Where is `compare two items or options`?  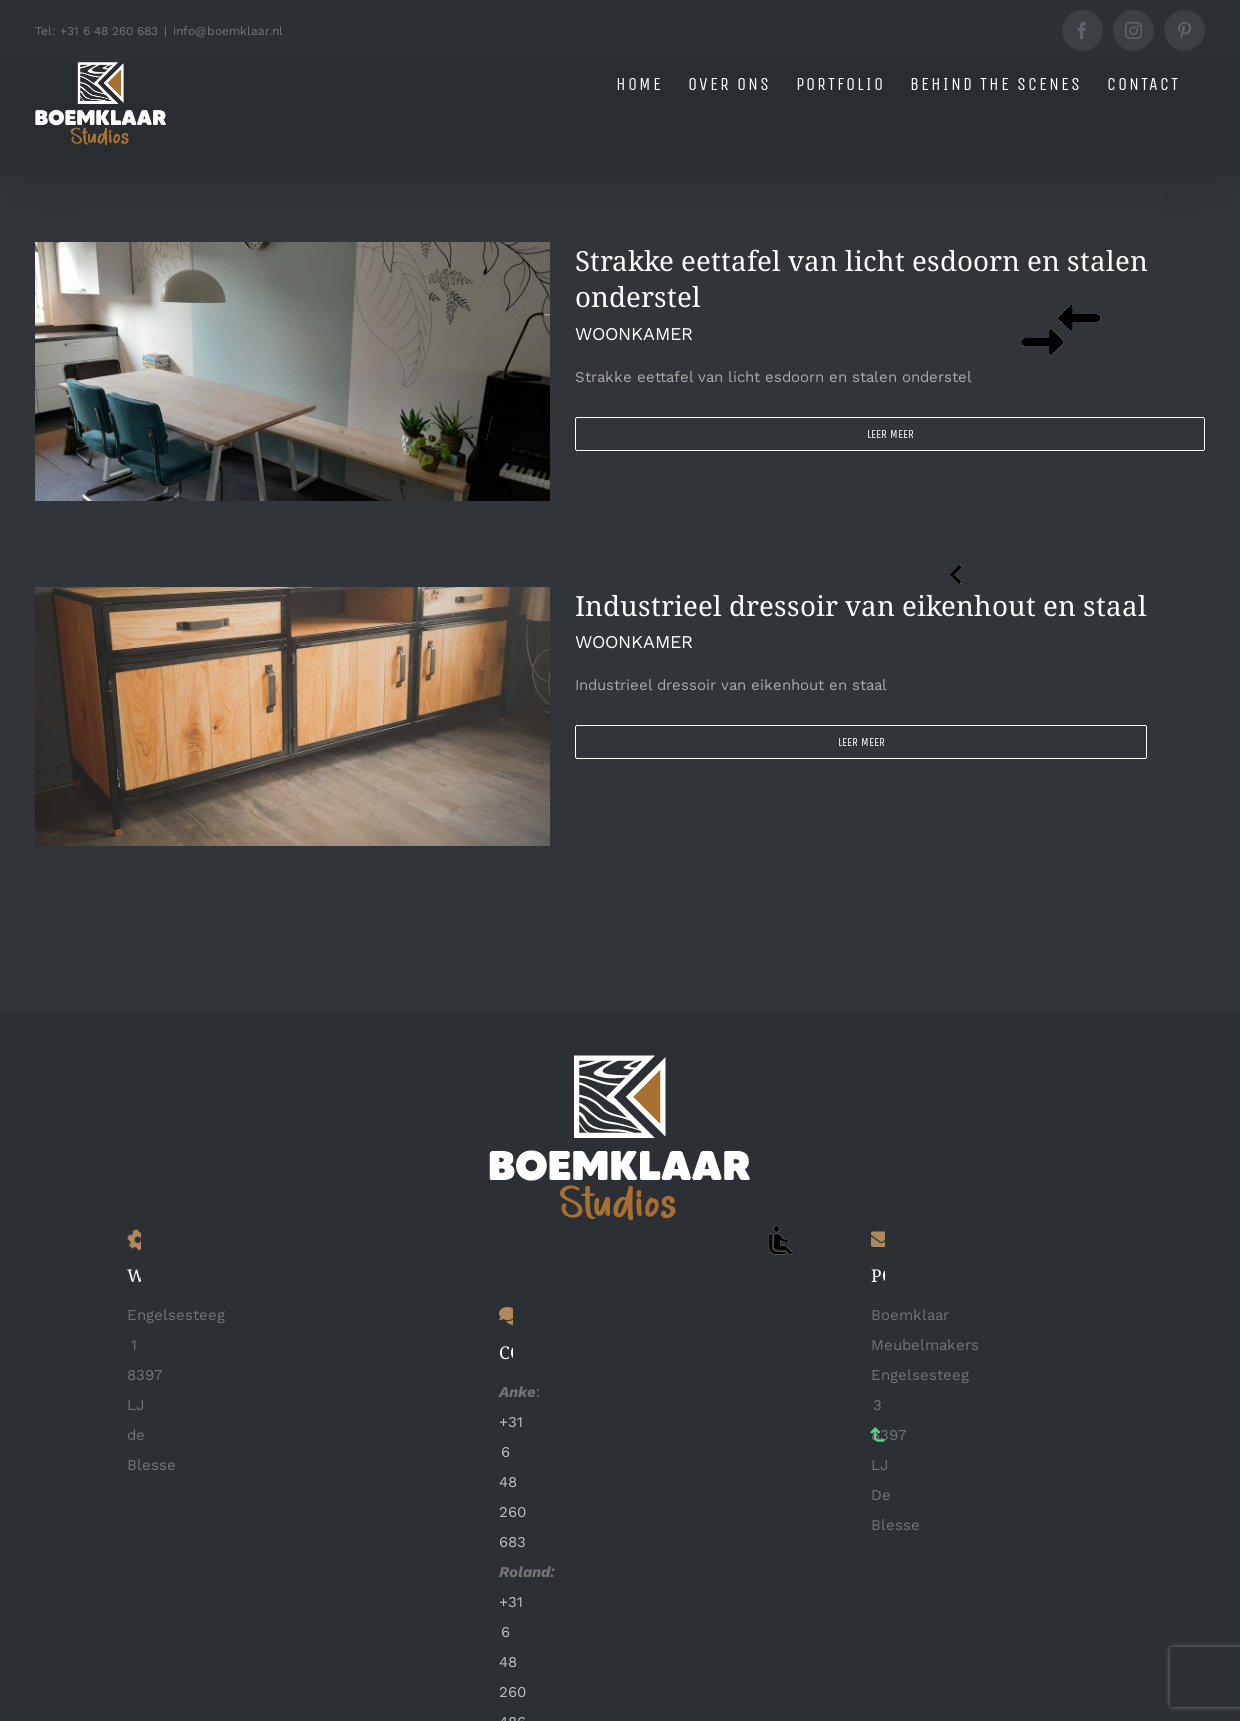 compare two items or options is located at coordinates (1061, 330).